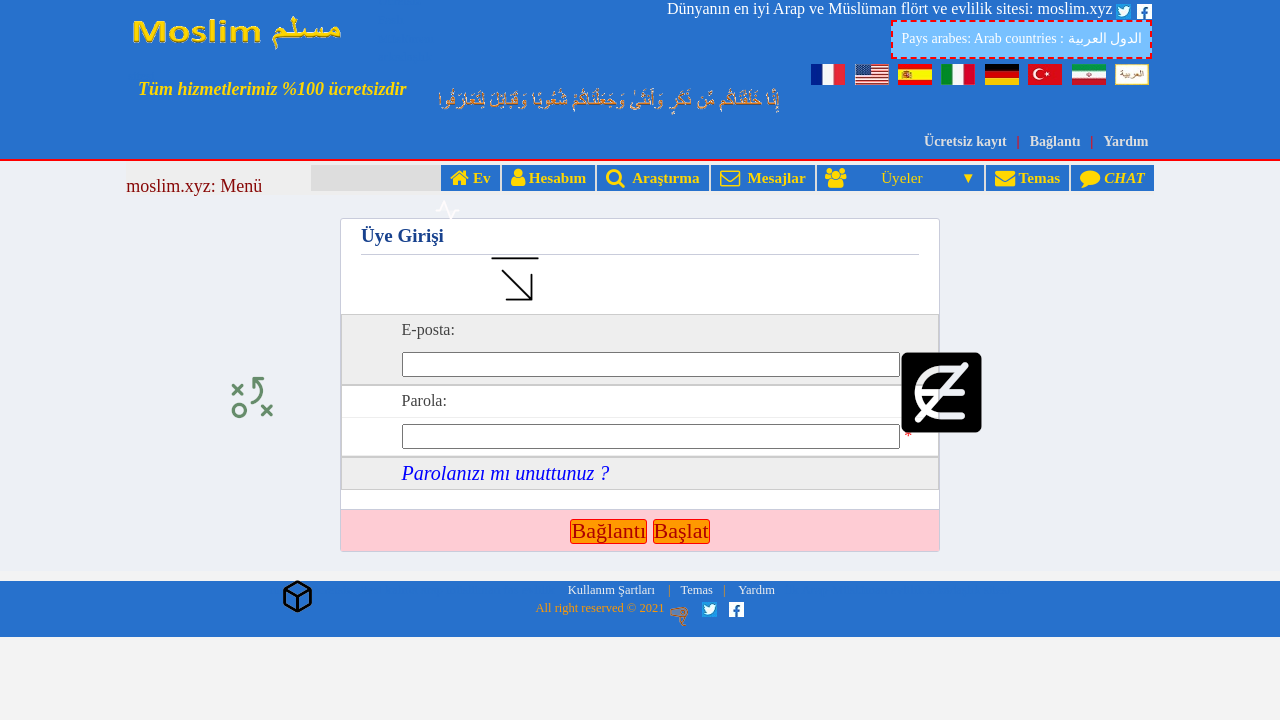  I want to click on move item to bottom-right corner, so click(515, 281).